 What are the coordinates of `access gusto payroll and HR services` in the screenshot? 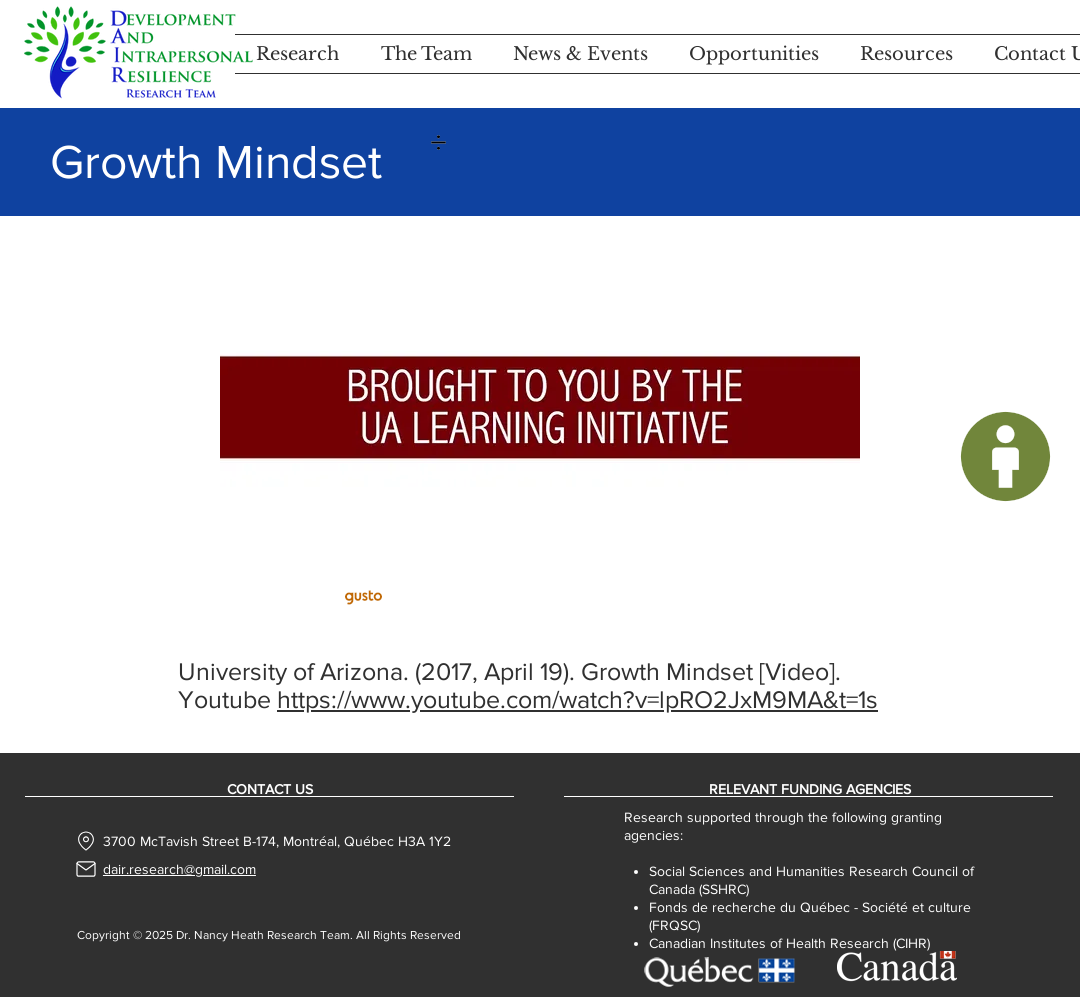 It's located at (363, 597).